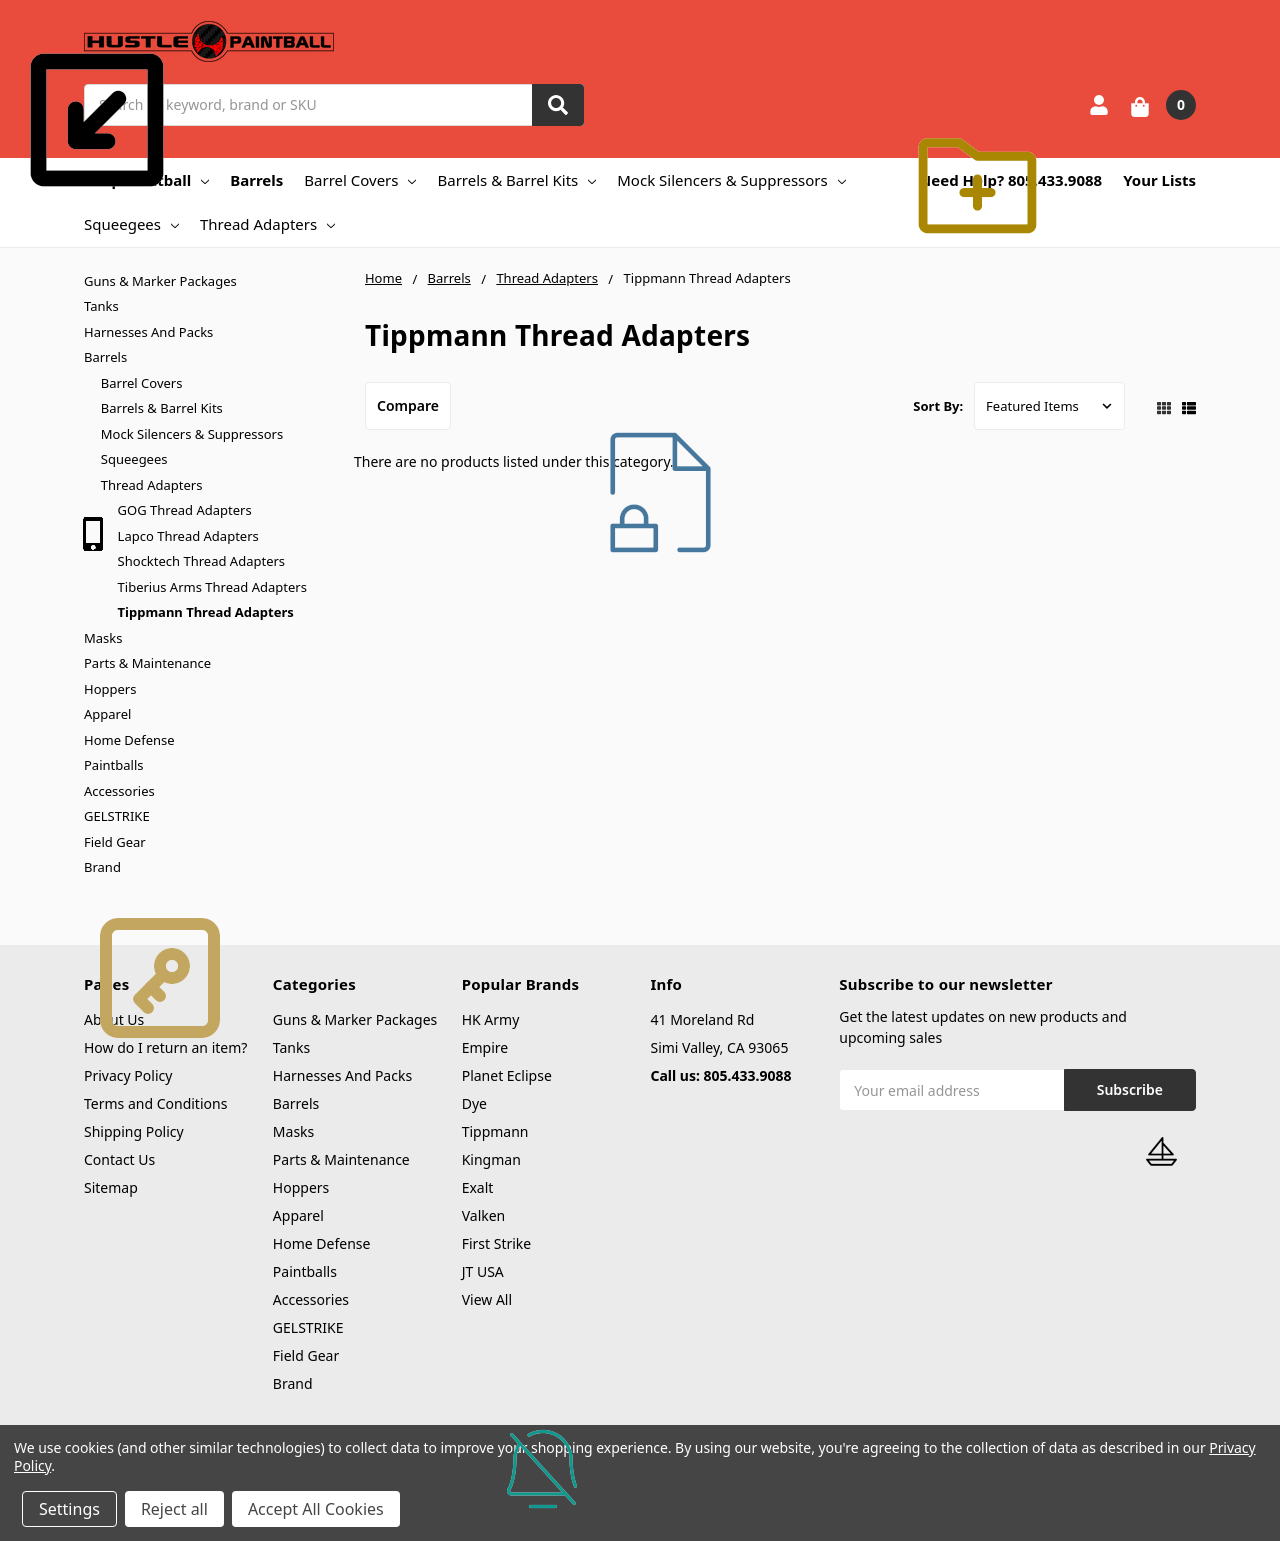 This screenshot has width=1280, height=1541. What do you see at coordinates (94, 534) in the screenshot?
I see `indicates mobile device or smartphone` at bounding box center [94, 534].